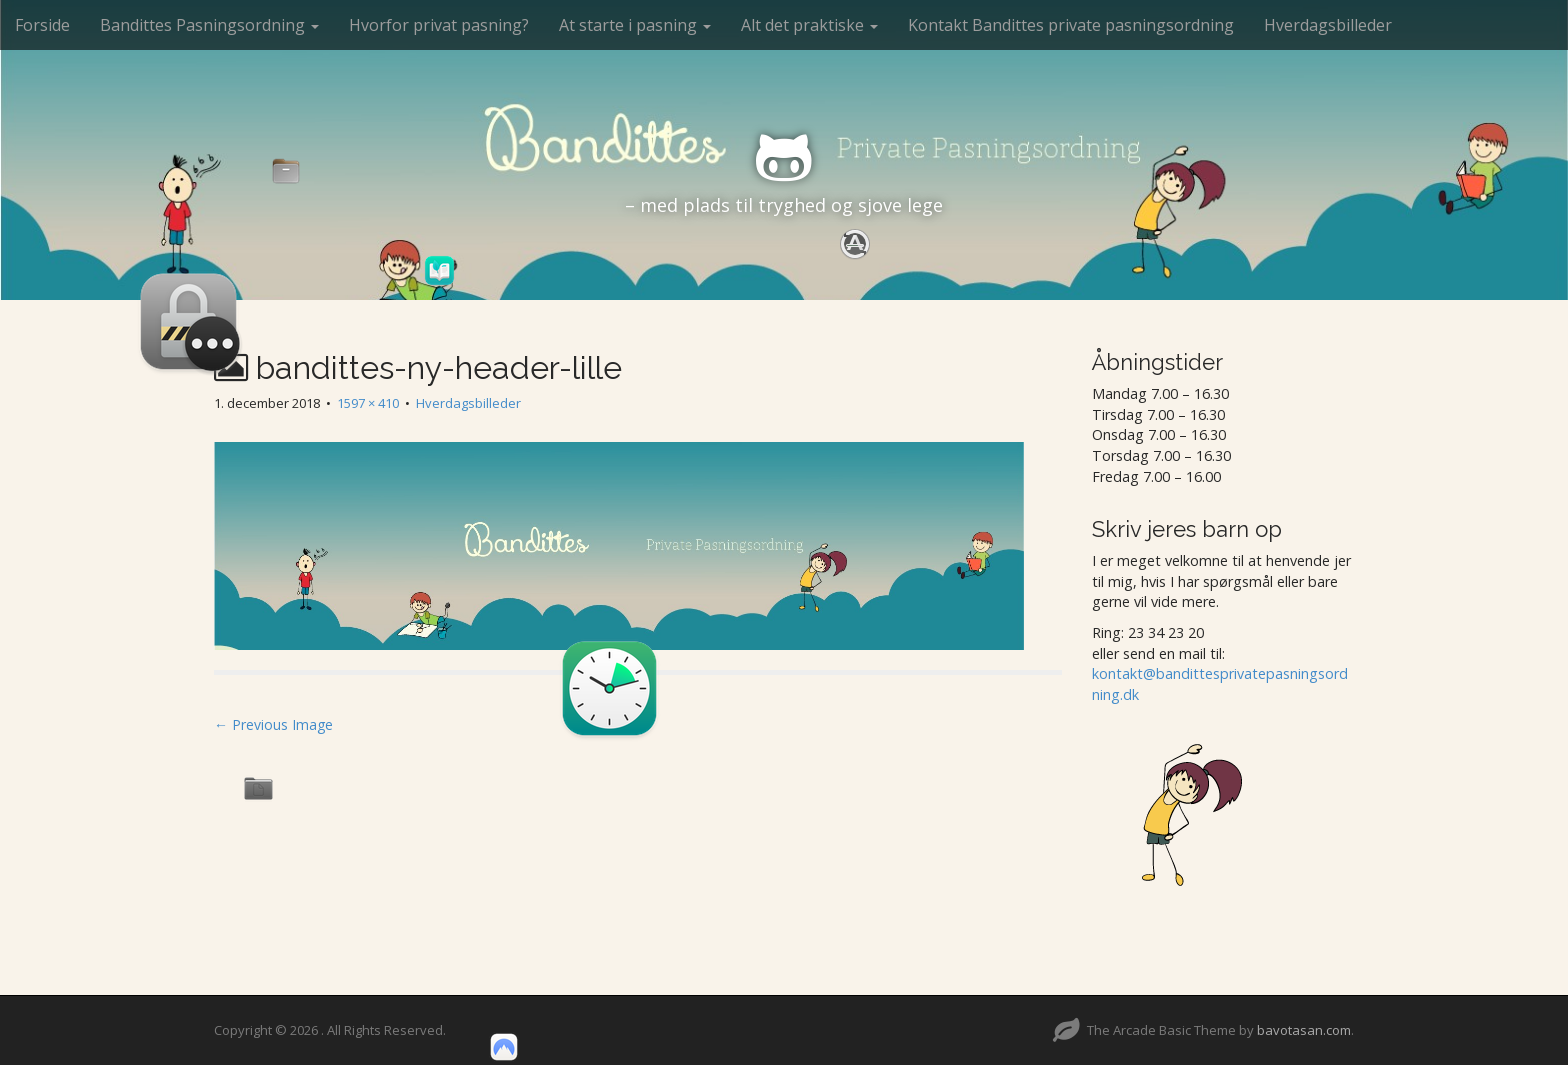 The image size is (1568, 1065). What do you see at coordinates (439, 270) in the screenshot?
I see `open foliate e-book reader app` at bounding box center [439, 270].